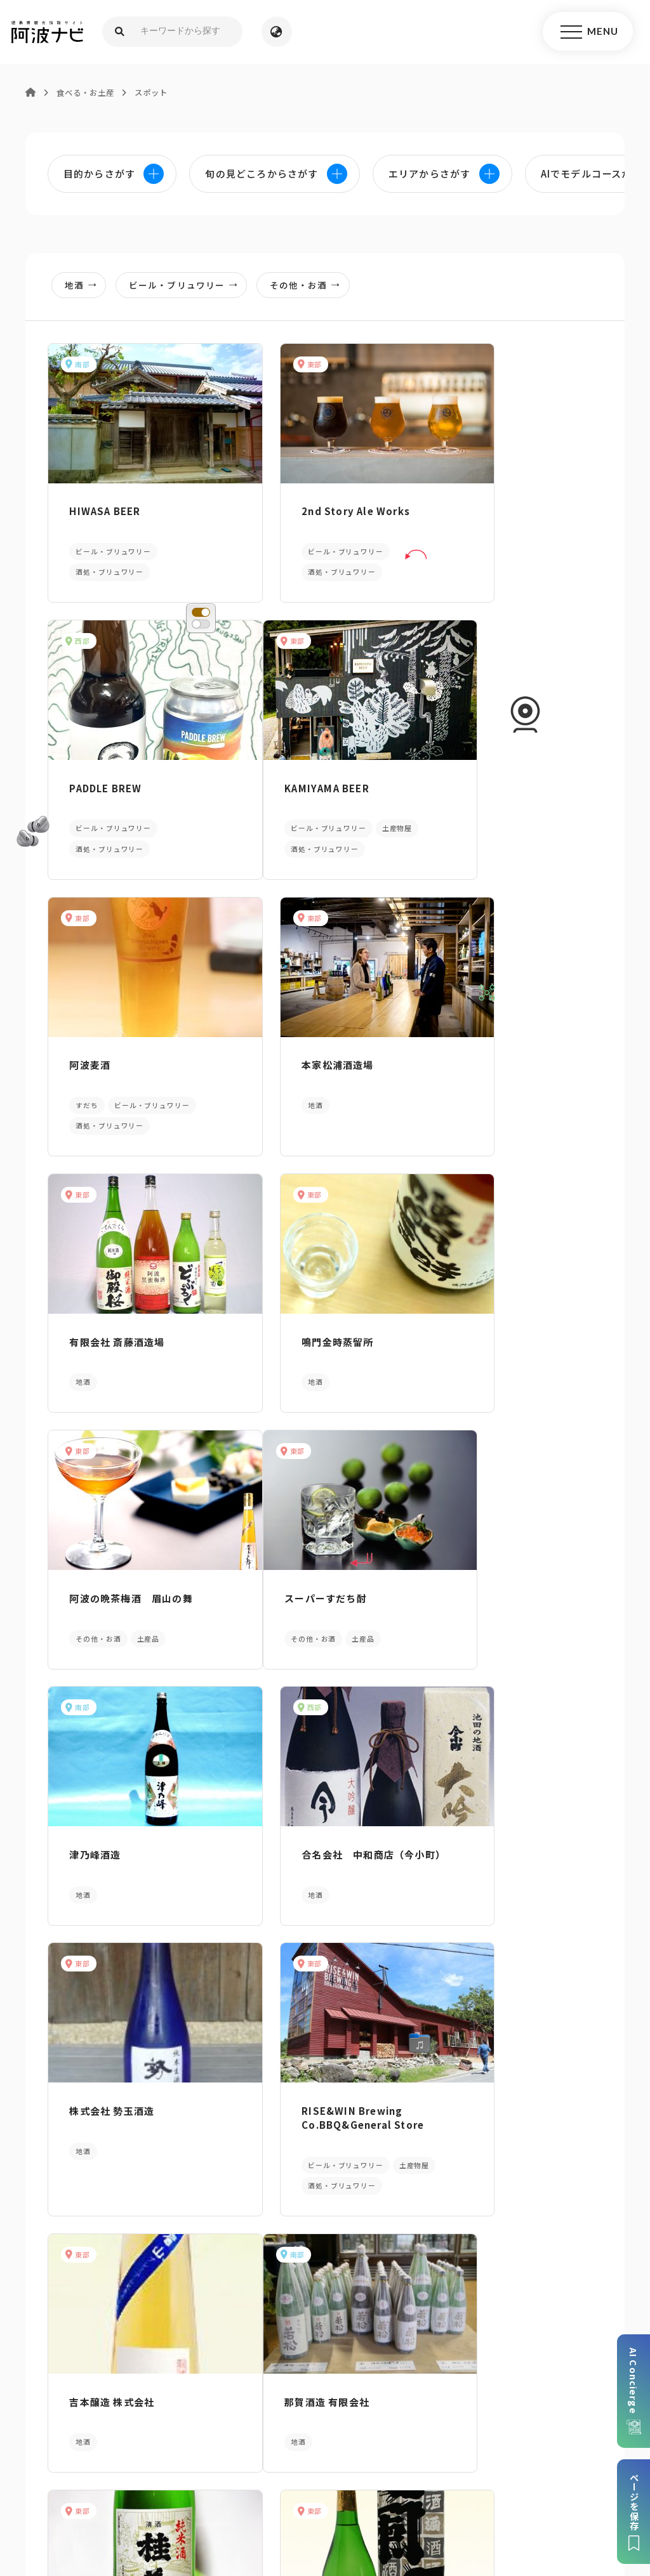  I want to click on open your music folder, so click(420, 2043).